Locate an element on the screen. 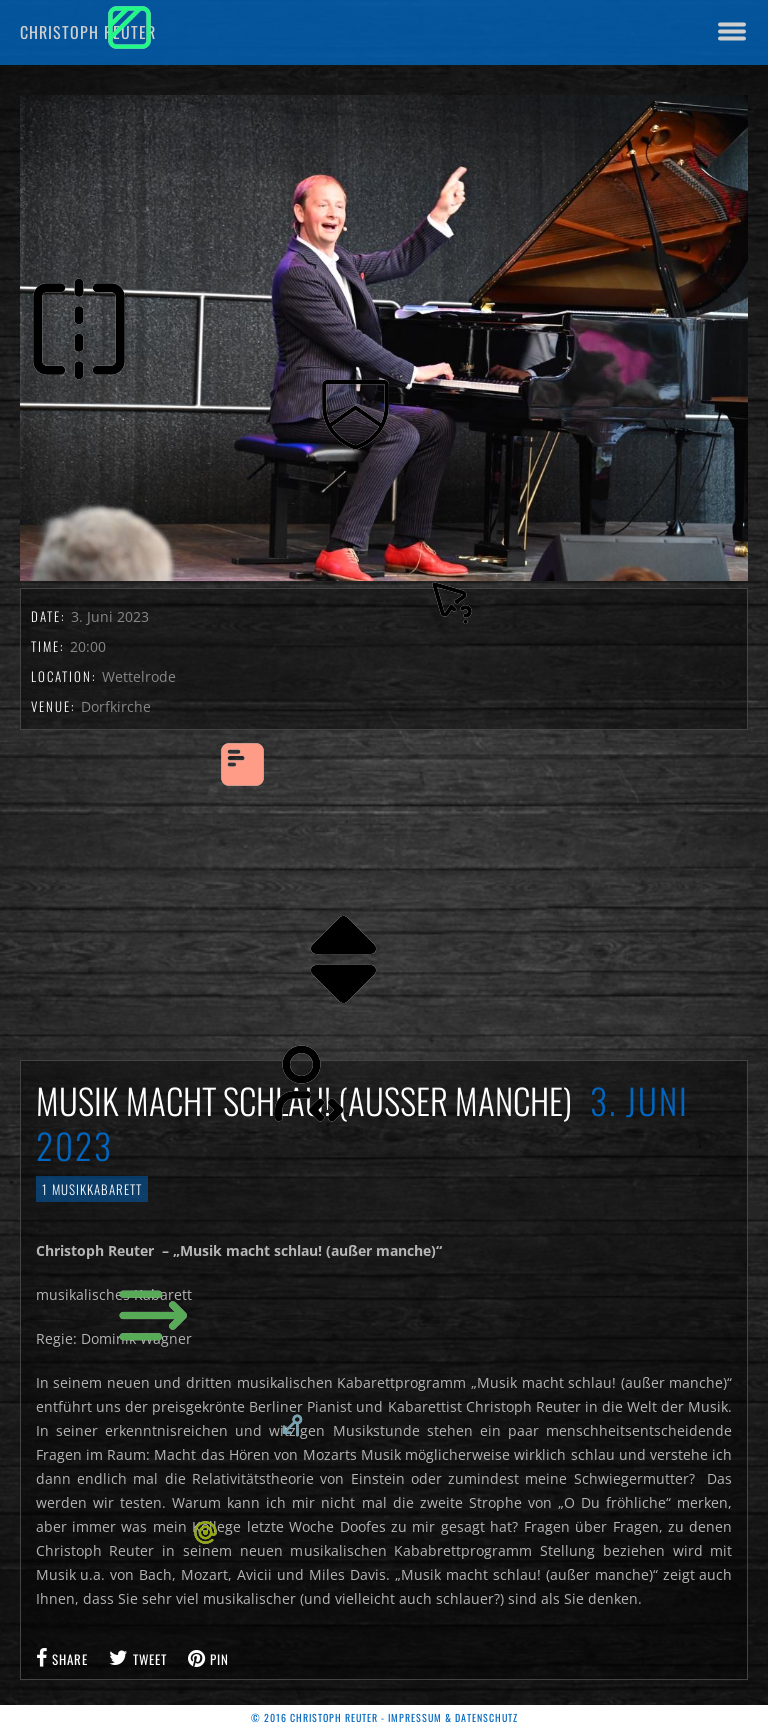 Image resolution: width=768 pixels, height=1730 pixels. dry in shade laundry care instruction is located at coordinates (129, 27).